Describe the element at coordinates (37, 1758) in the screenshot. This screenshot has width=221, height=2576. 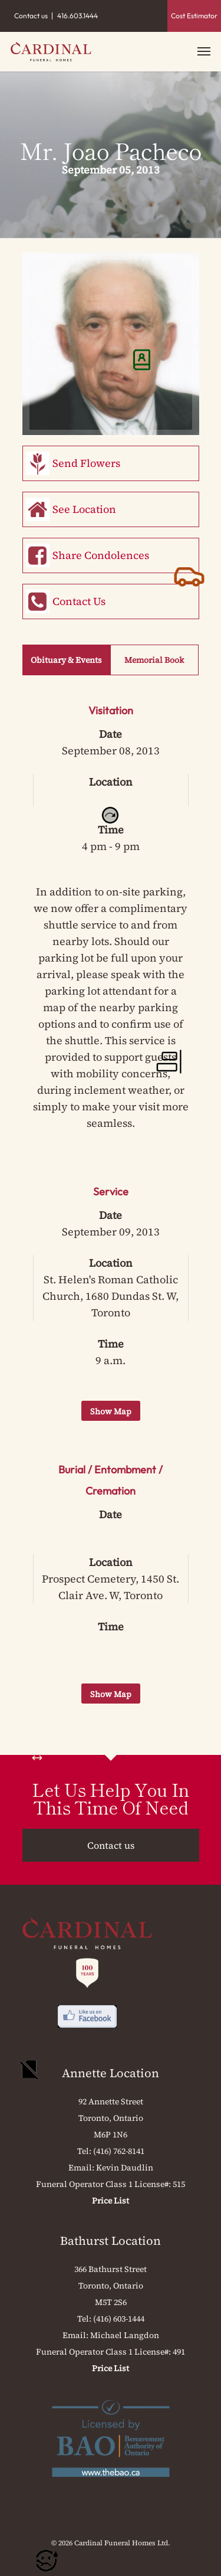
I see `resize element horizontally` at that location.